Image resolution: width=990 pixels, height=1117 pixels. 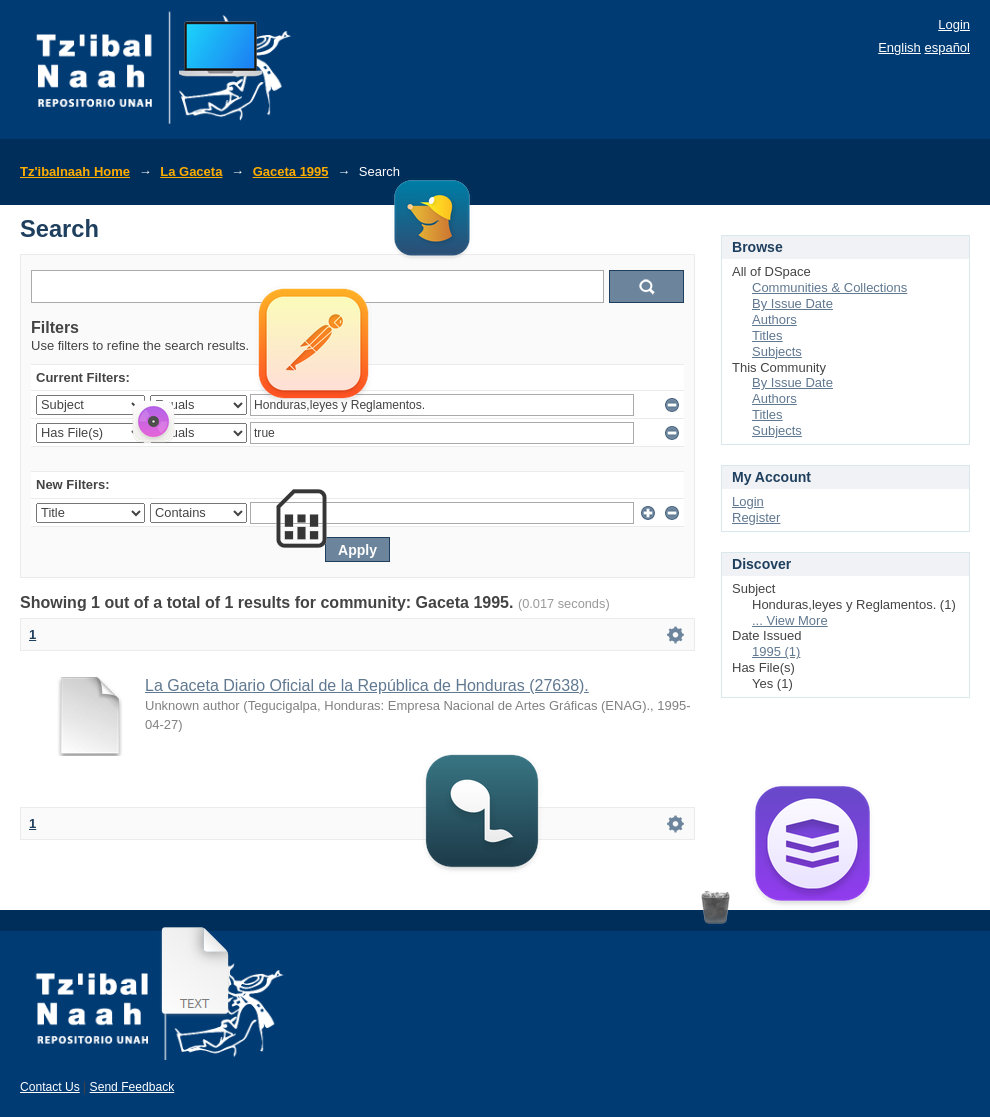 I want to click on open Mullvad VPN app, so click(x=432, y=218).